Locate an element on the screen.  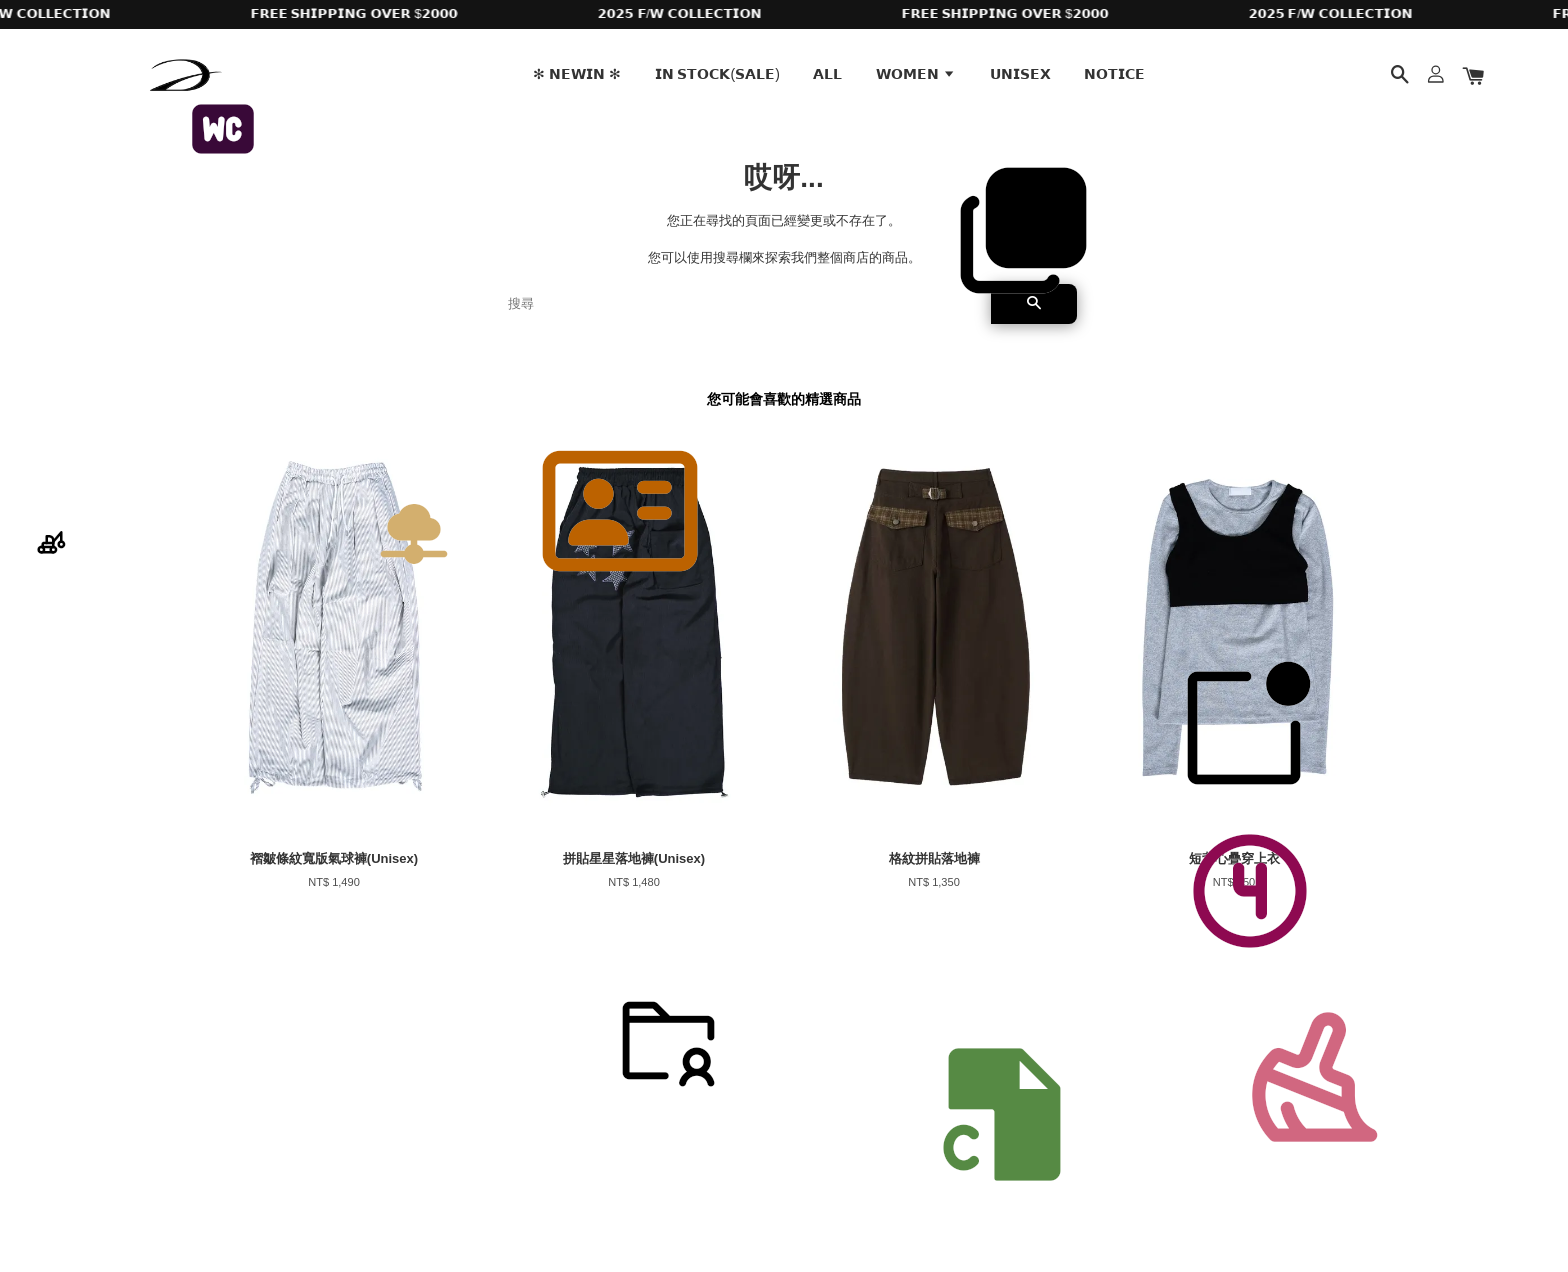
indicates restroom or toilet facility nearby is located at coordinates (223, 129).